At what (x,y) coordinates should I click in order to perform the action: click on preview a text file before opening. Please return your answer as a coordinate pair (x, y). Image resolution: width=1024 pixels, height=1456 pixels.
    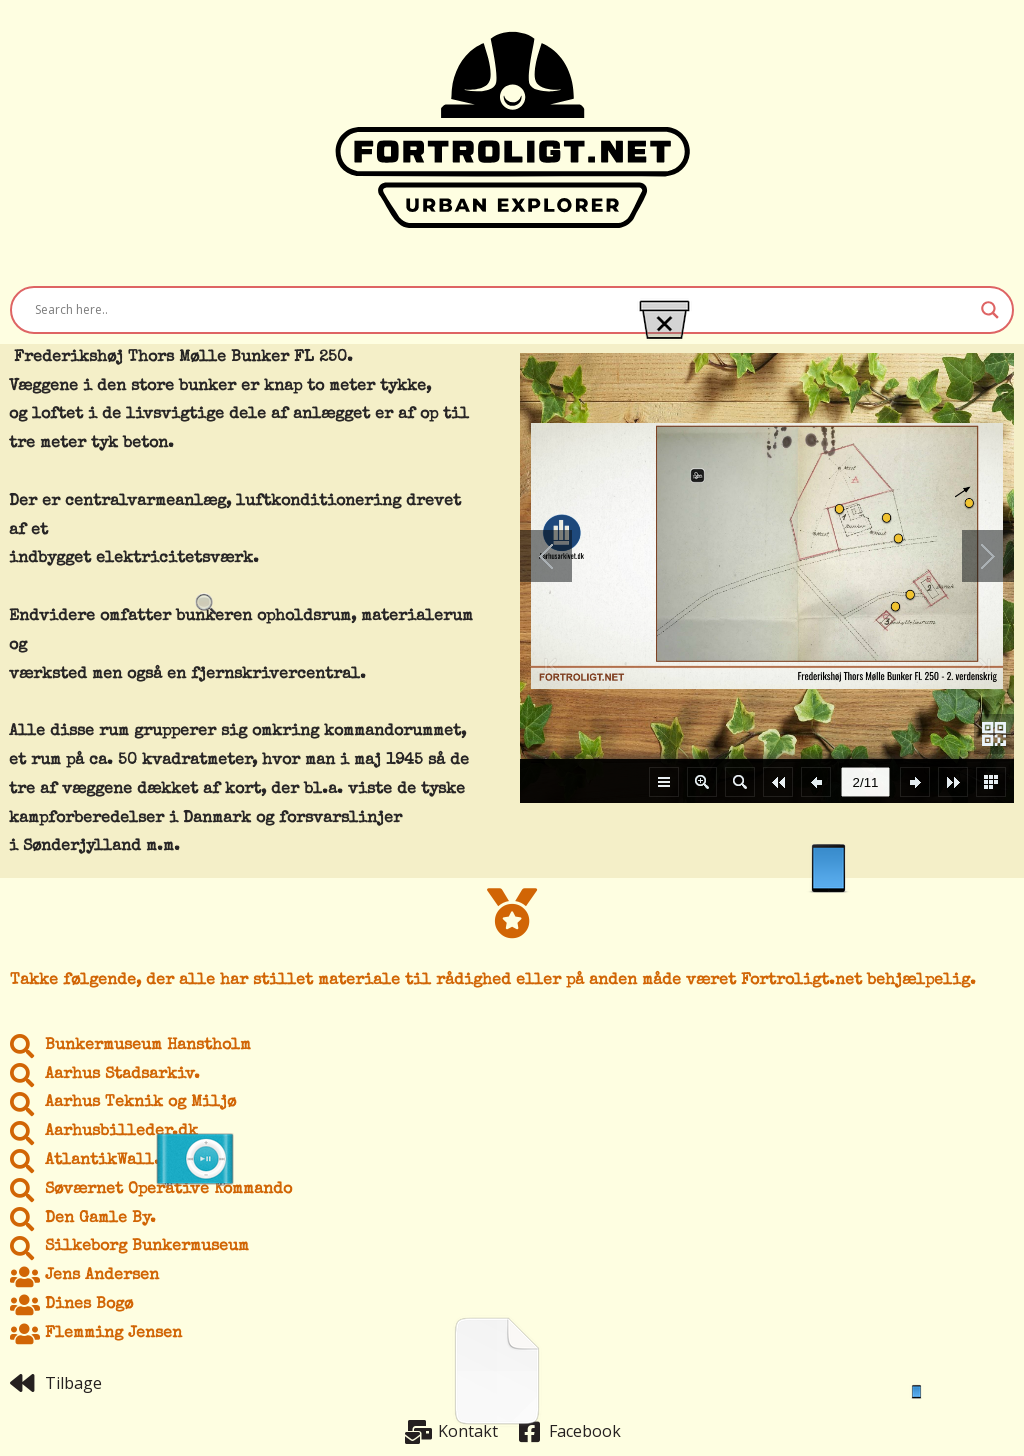
    Looking at the image, I should click on (497, 1371).